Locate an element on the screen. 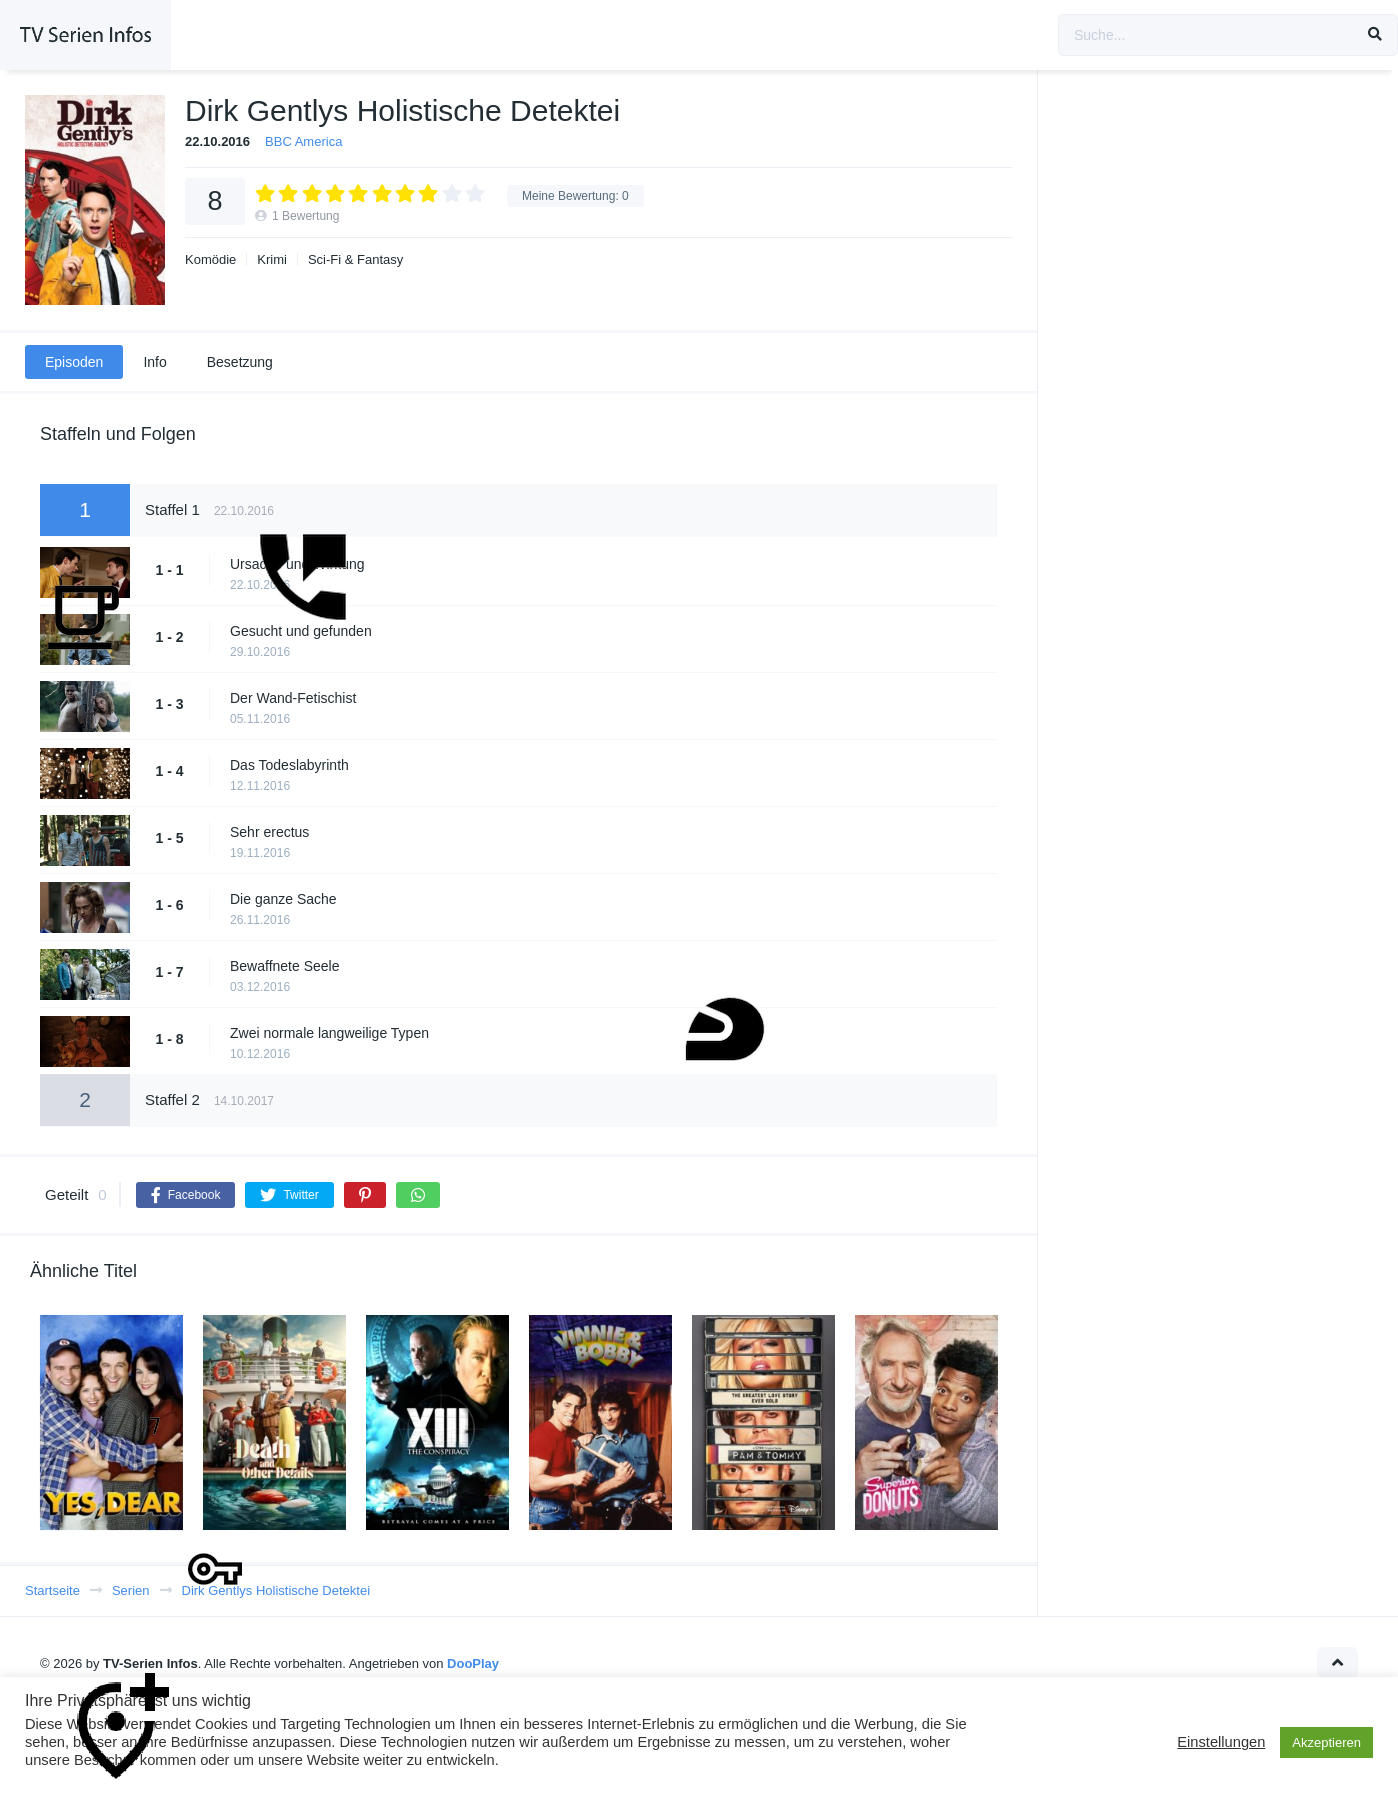 Image resolution: width=1398 pixels, height=1800 pixels. access vpn or secure connection settings is located at coordinates (215, 1569).